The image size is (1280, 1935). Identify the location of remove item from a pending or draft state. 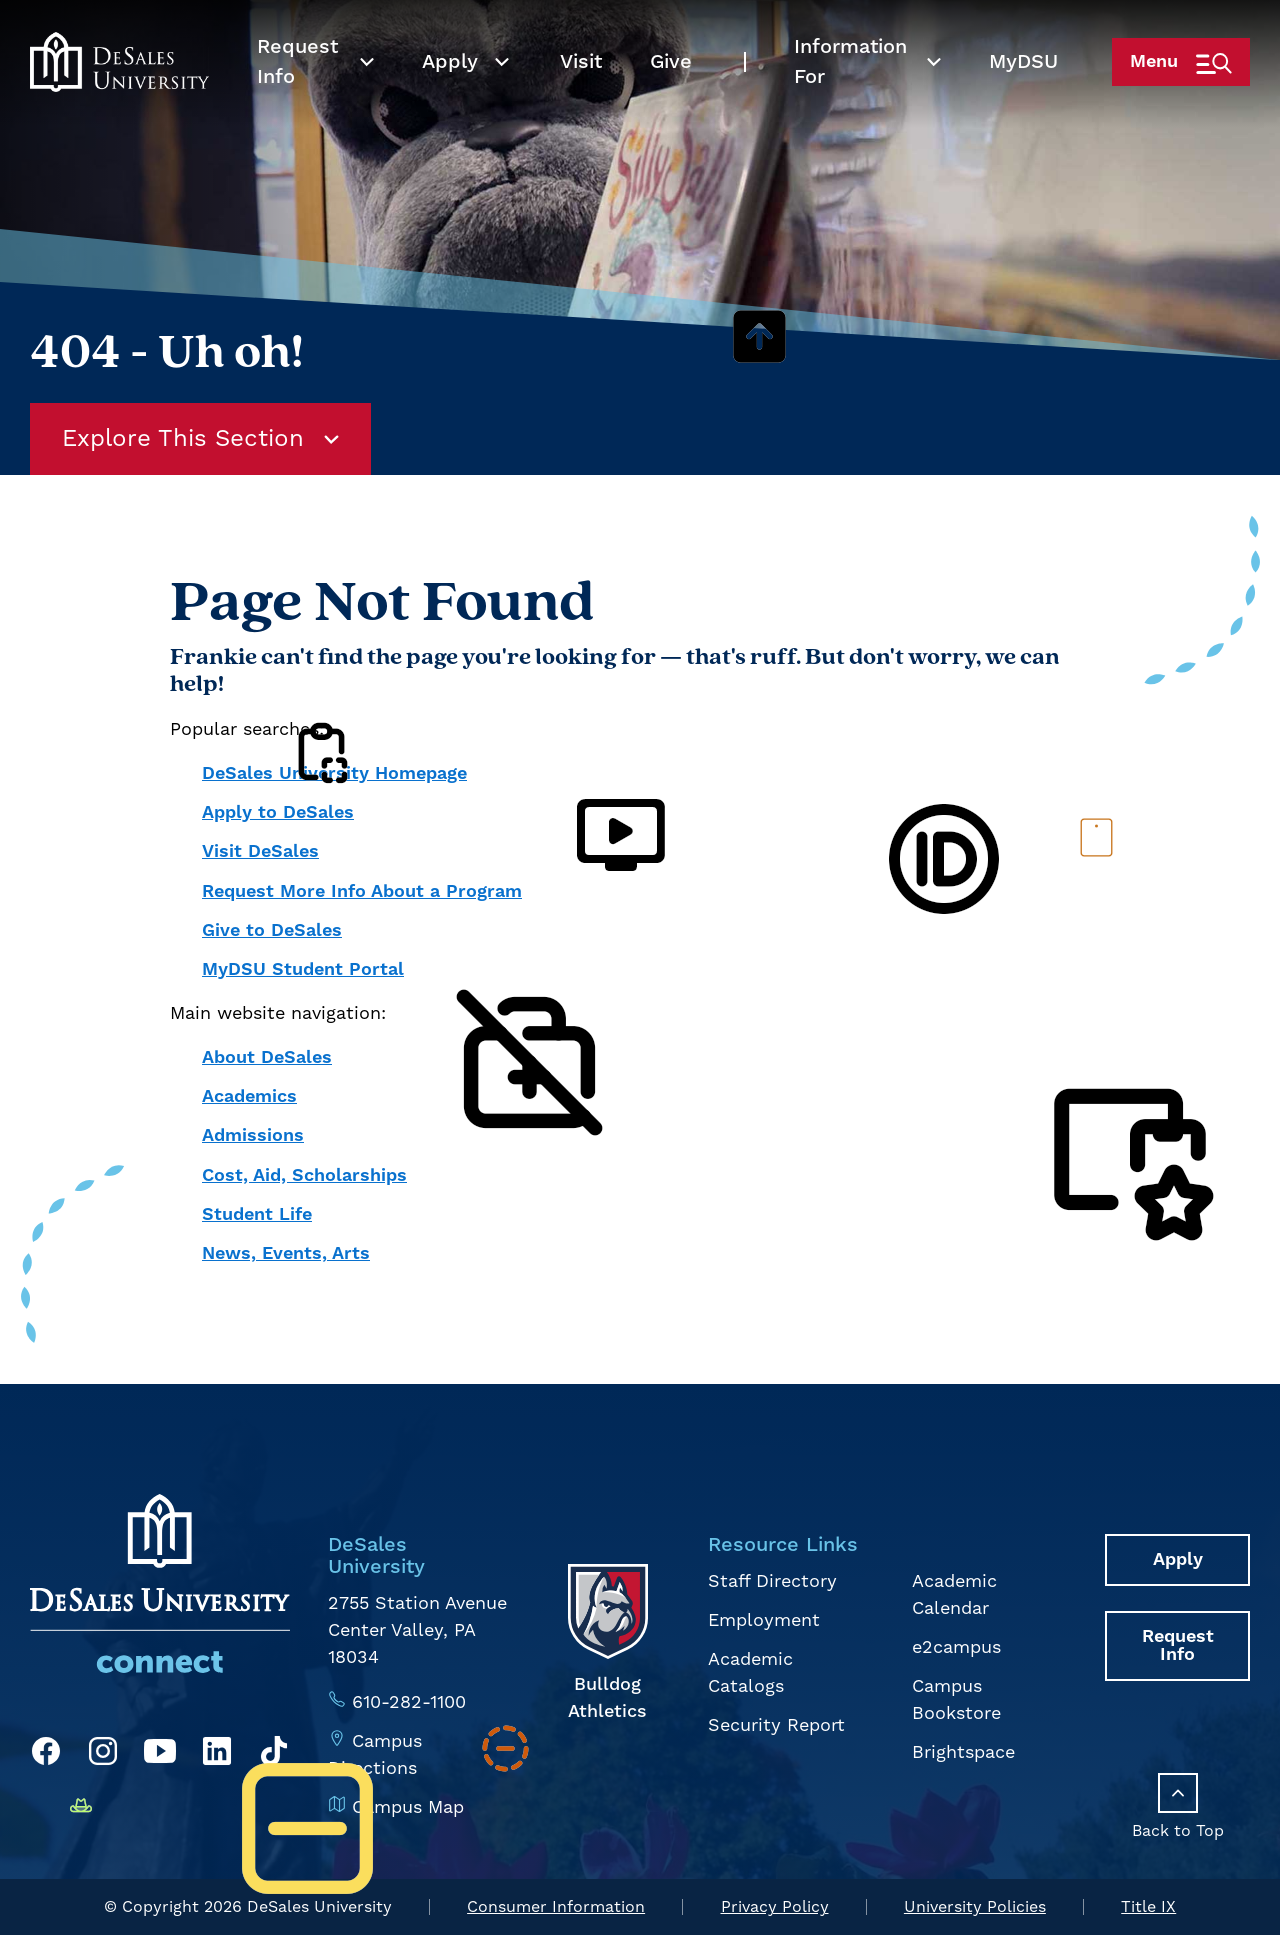
(505, 1748).